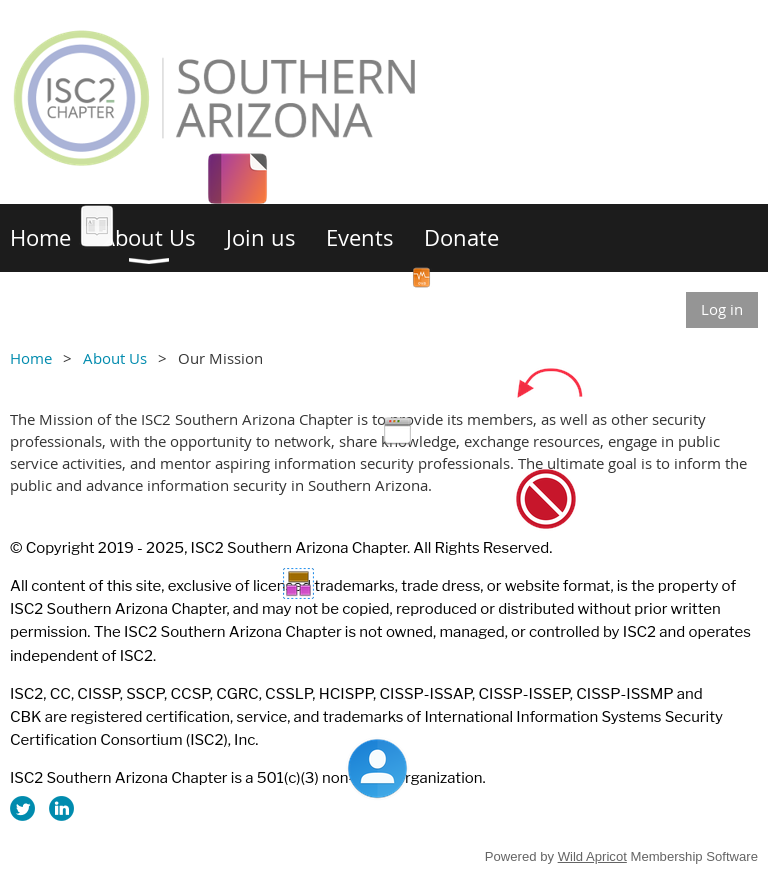 The width and height of the screenshot is (768, 880). I want to click on undo the last action, so click(549, 382).